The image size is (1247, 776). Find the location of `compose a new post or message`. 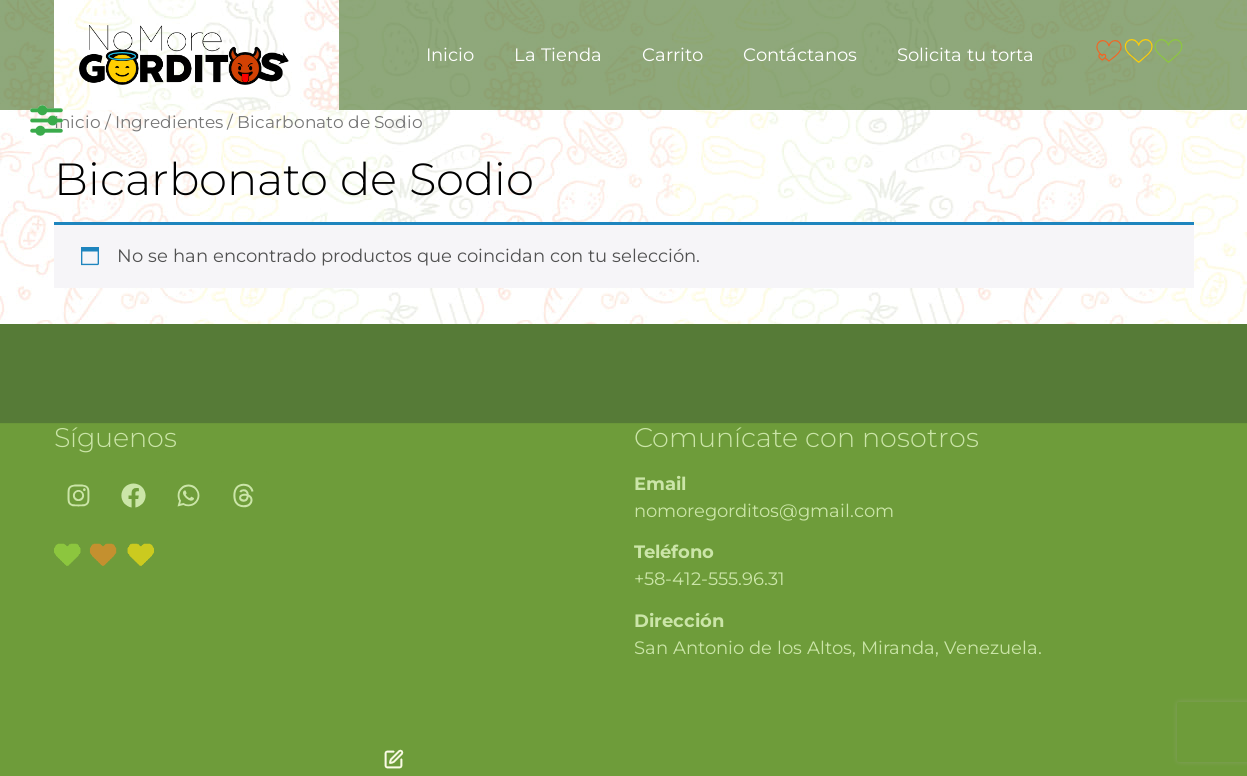

compose a new post or message is located at coordinates (393, 759).